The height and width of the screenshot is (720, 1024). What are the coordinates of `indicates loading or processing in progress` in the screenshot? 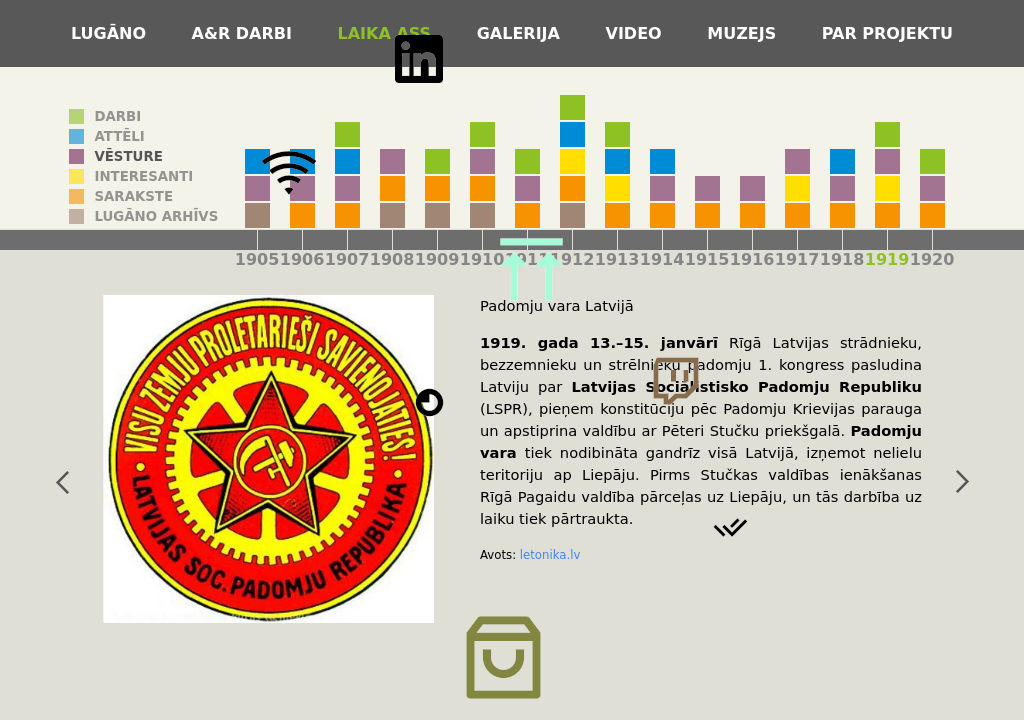 It's located at (429, 402).